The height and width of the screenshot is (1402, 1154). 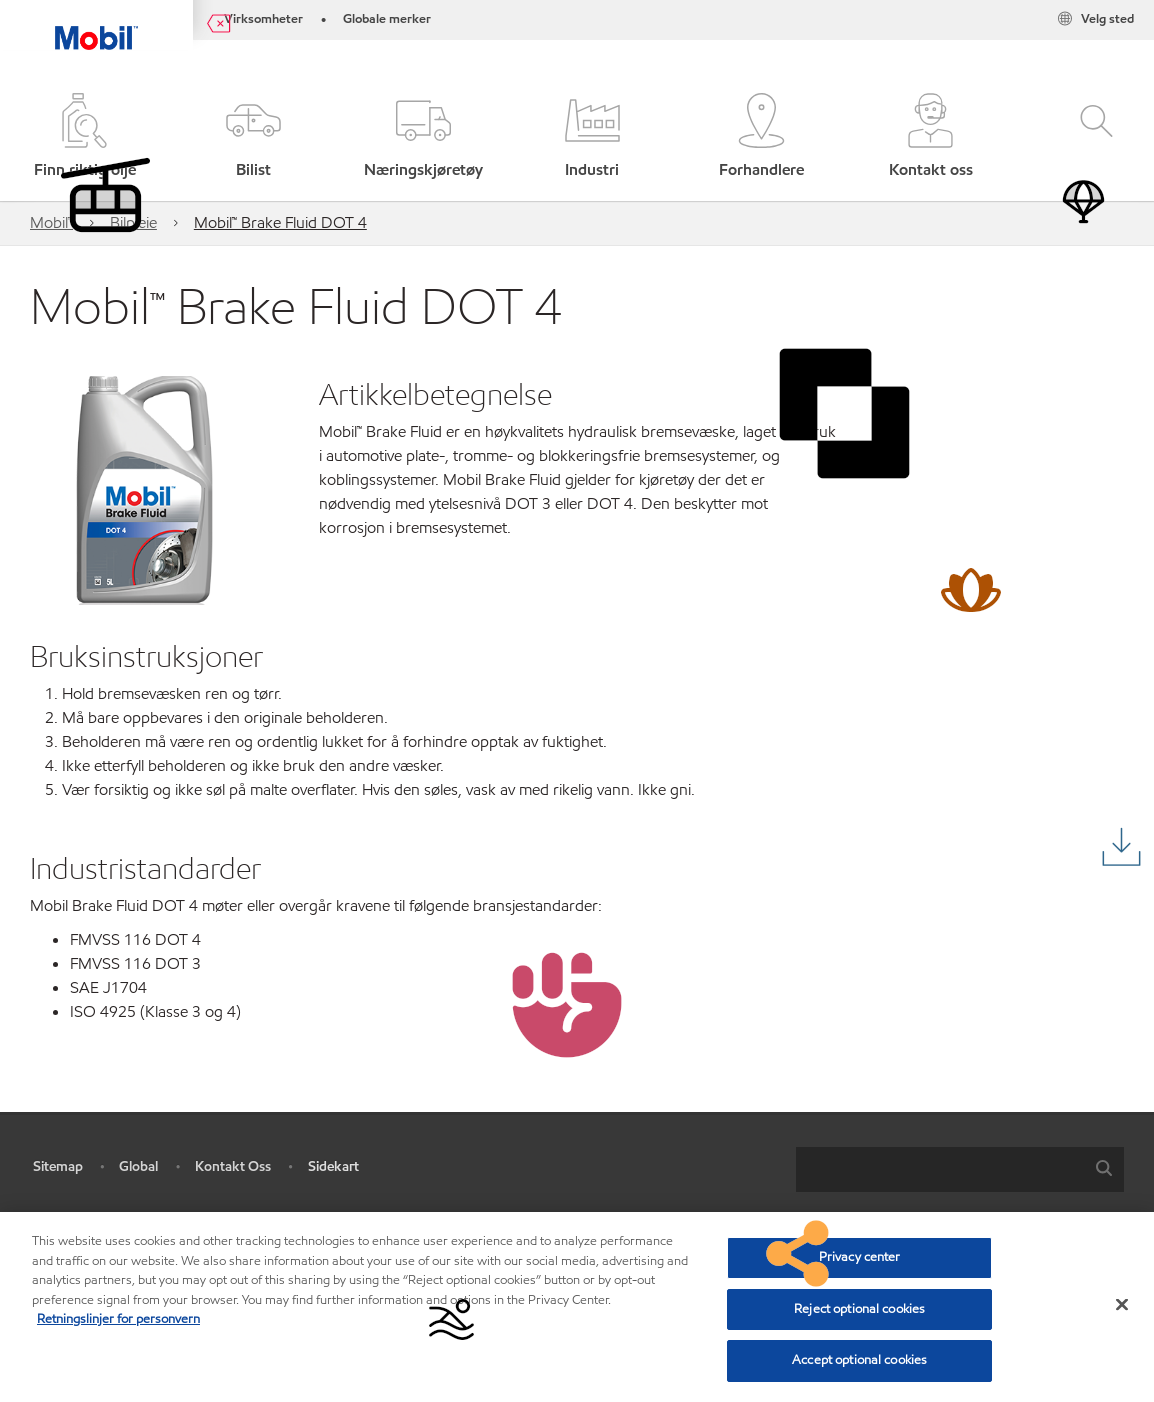 What do you see at coordinates (799, 1253) in the screenshot?
I see `share content with others` at bounding box center [799, 1253].